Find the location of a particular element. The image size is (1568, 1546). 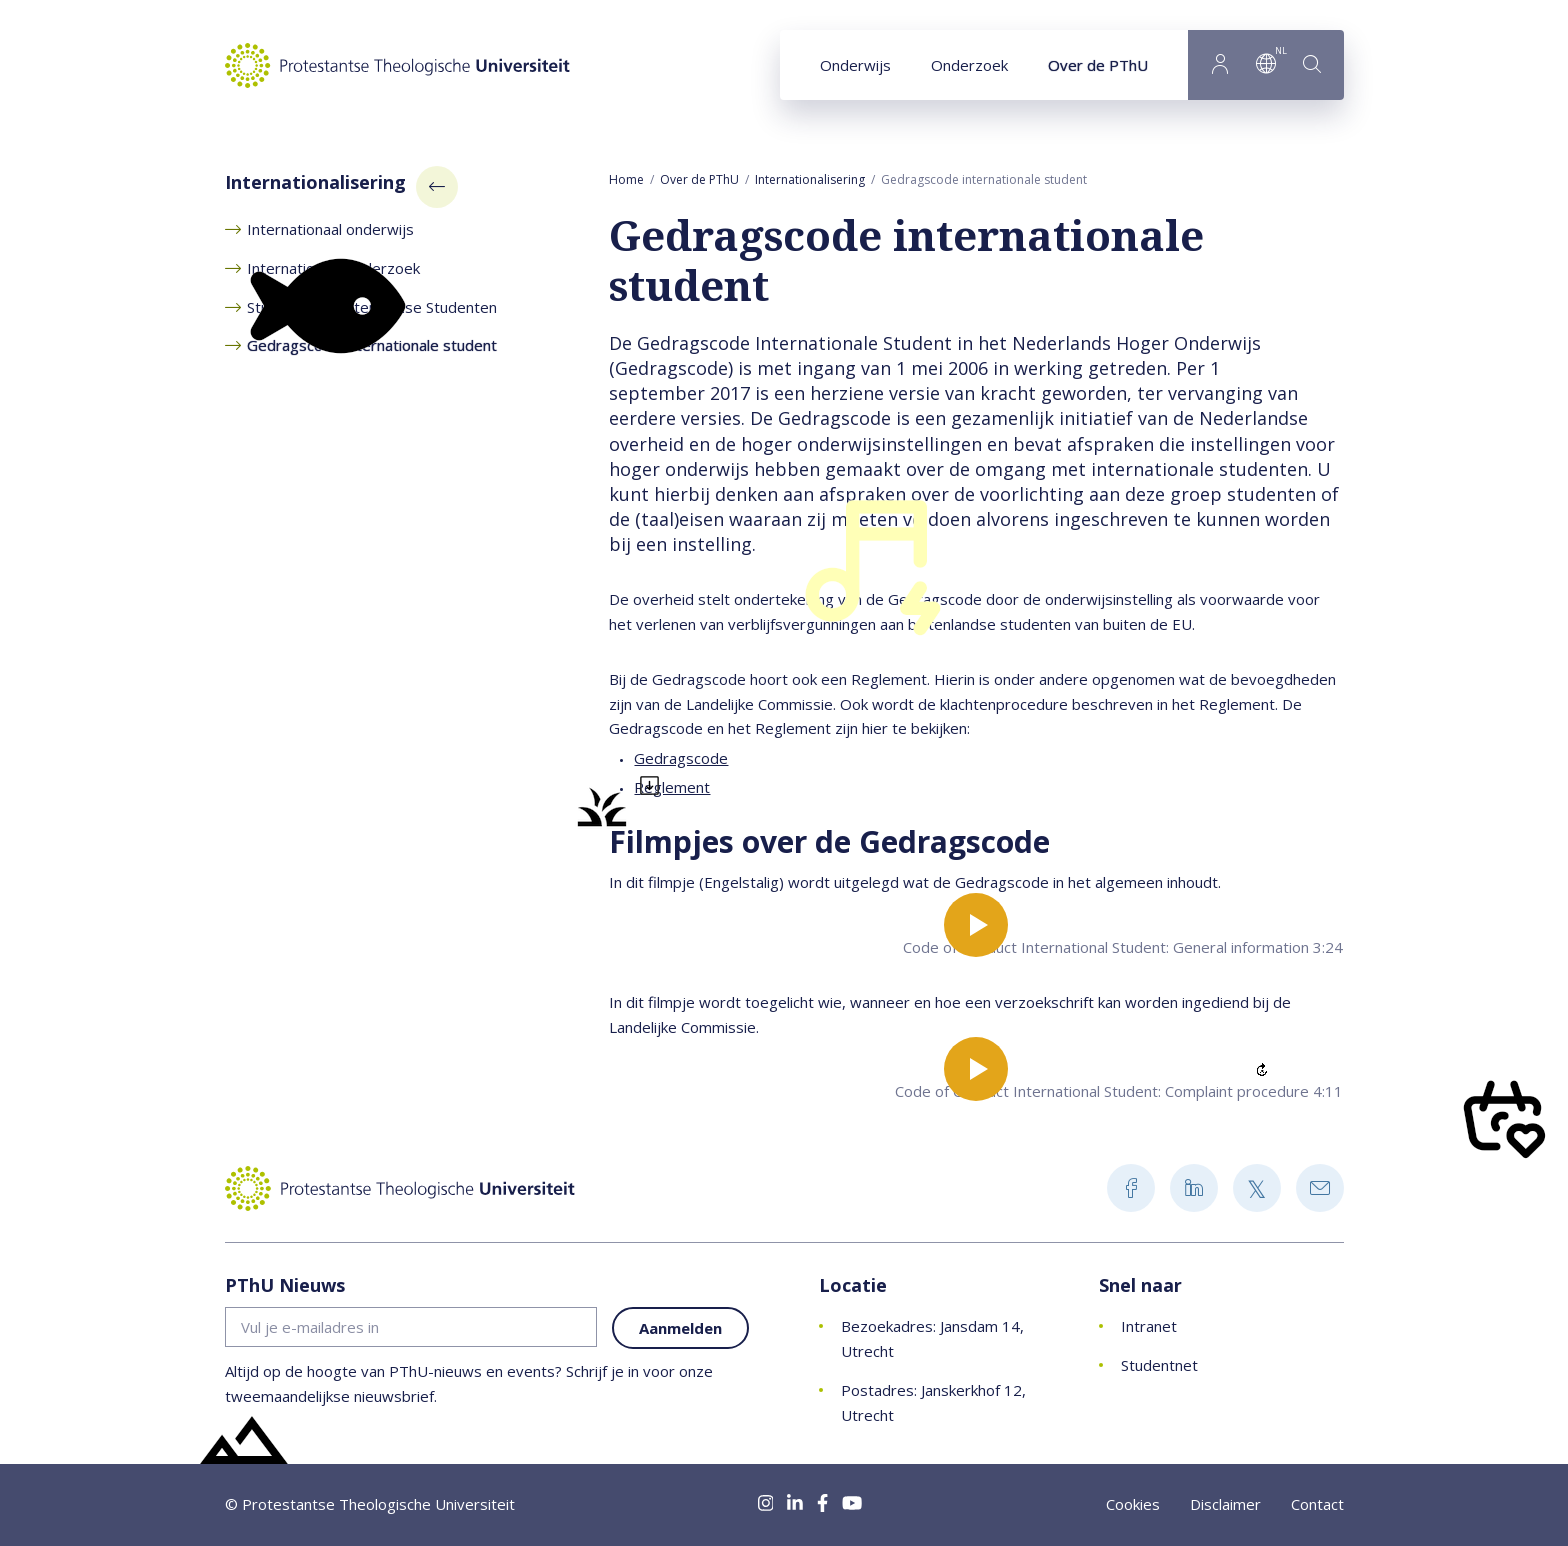

indicates a park or green space is located at coordinates (602, 807).